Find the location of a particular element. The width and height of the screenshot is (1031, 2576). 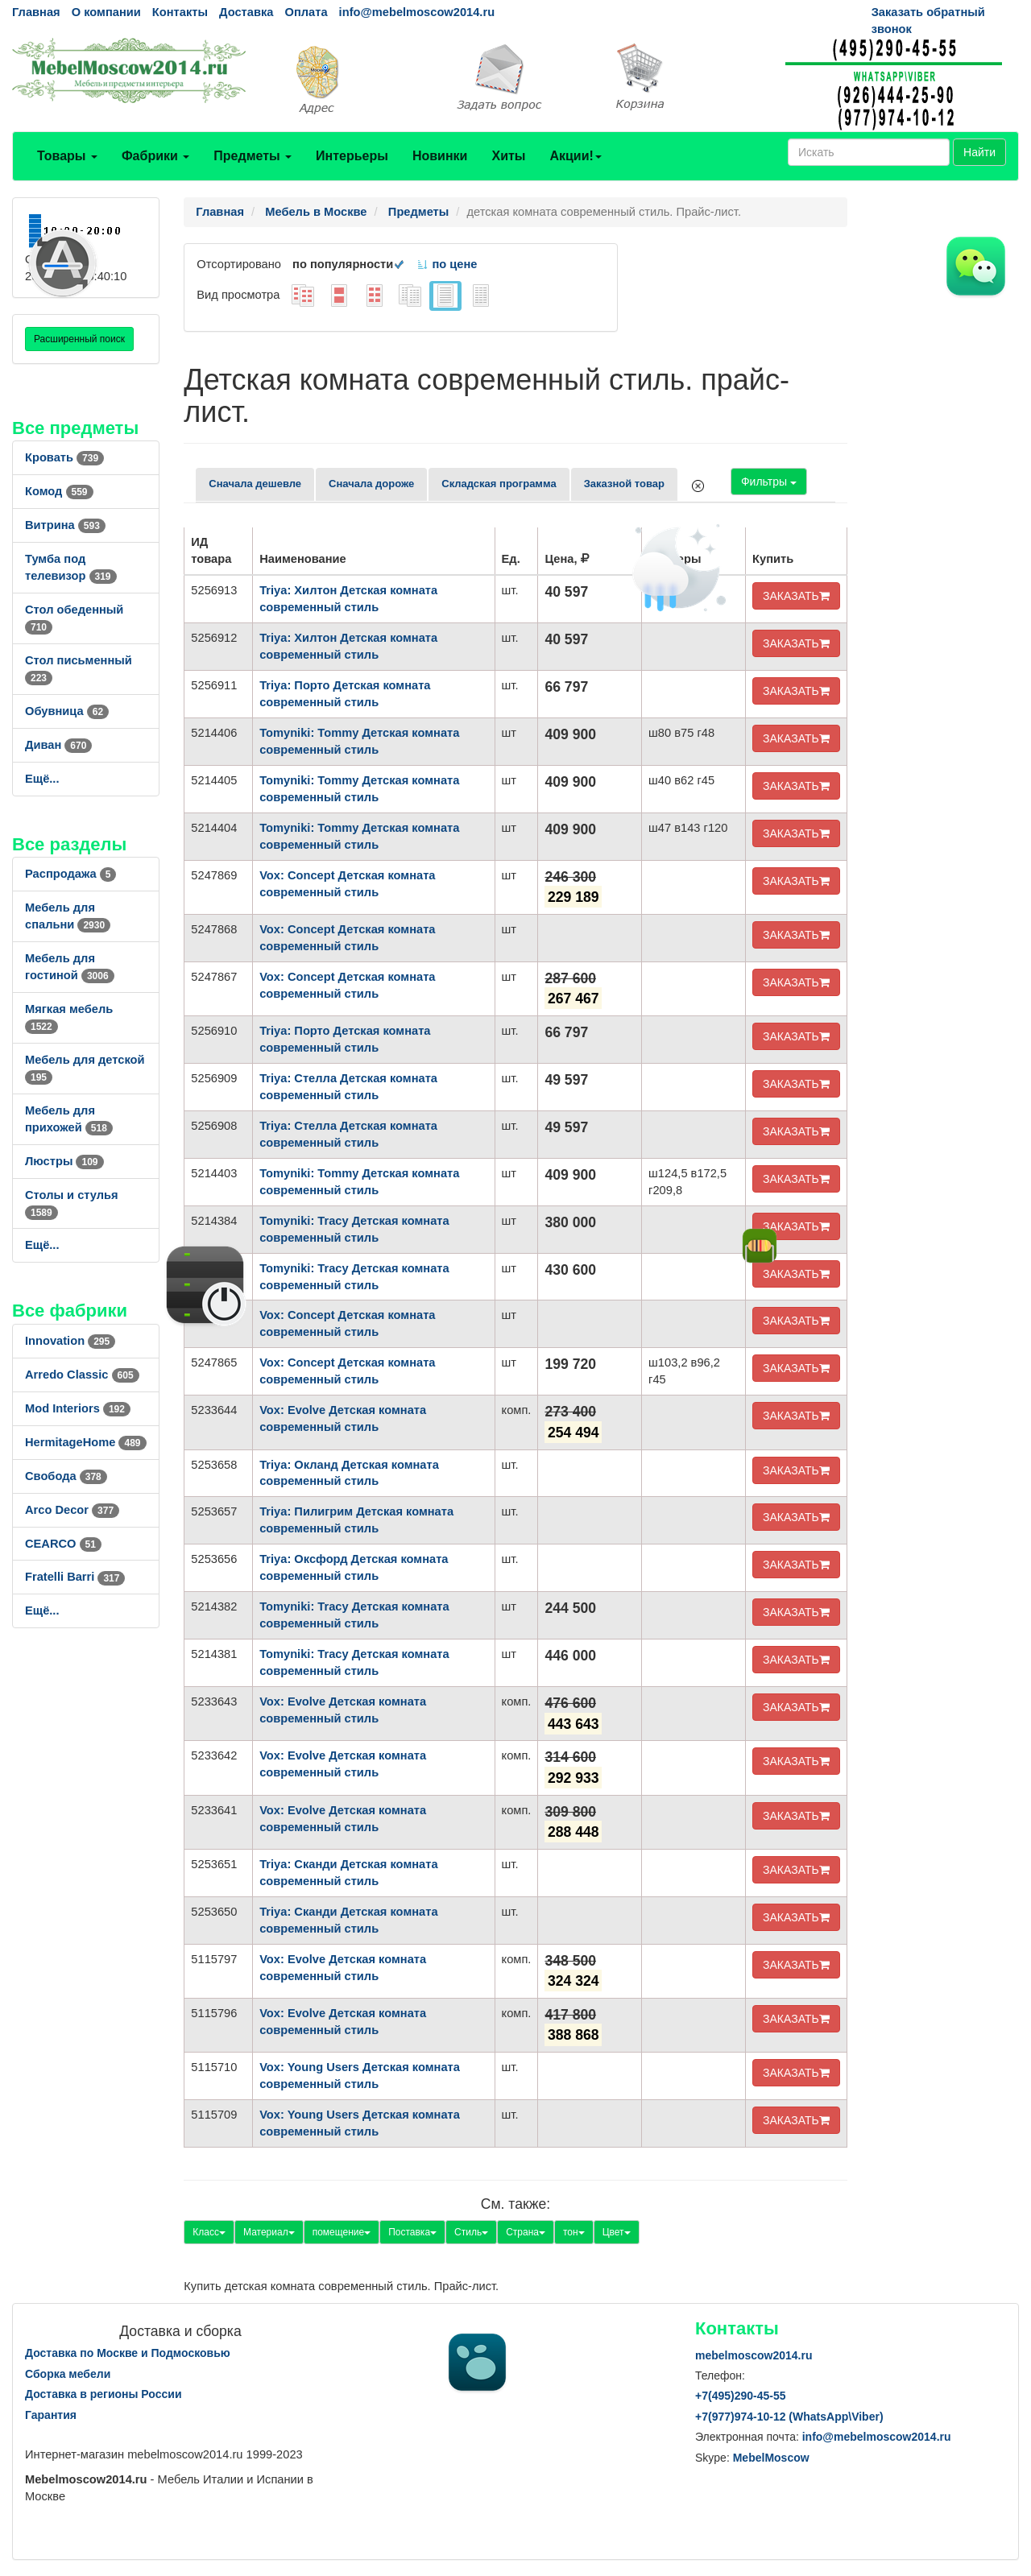

indicates nighttime rain or showers in weather forecast is located at coordinates (679, 568).